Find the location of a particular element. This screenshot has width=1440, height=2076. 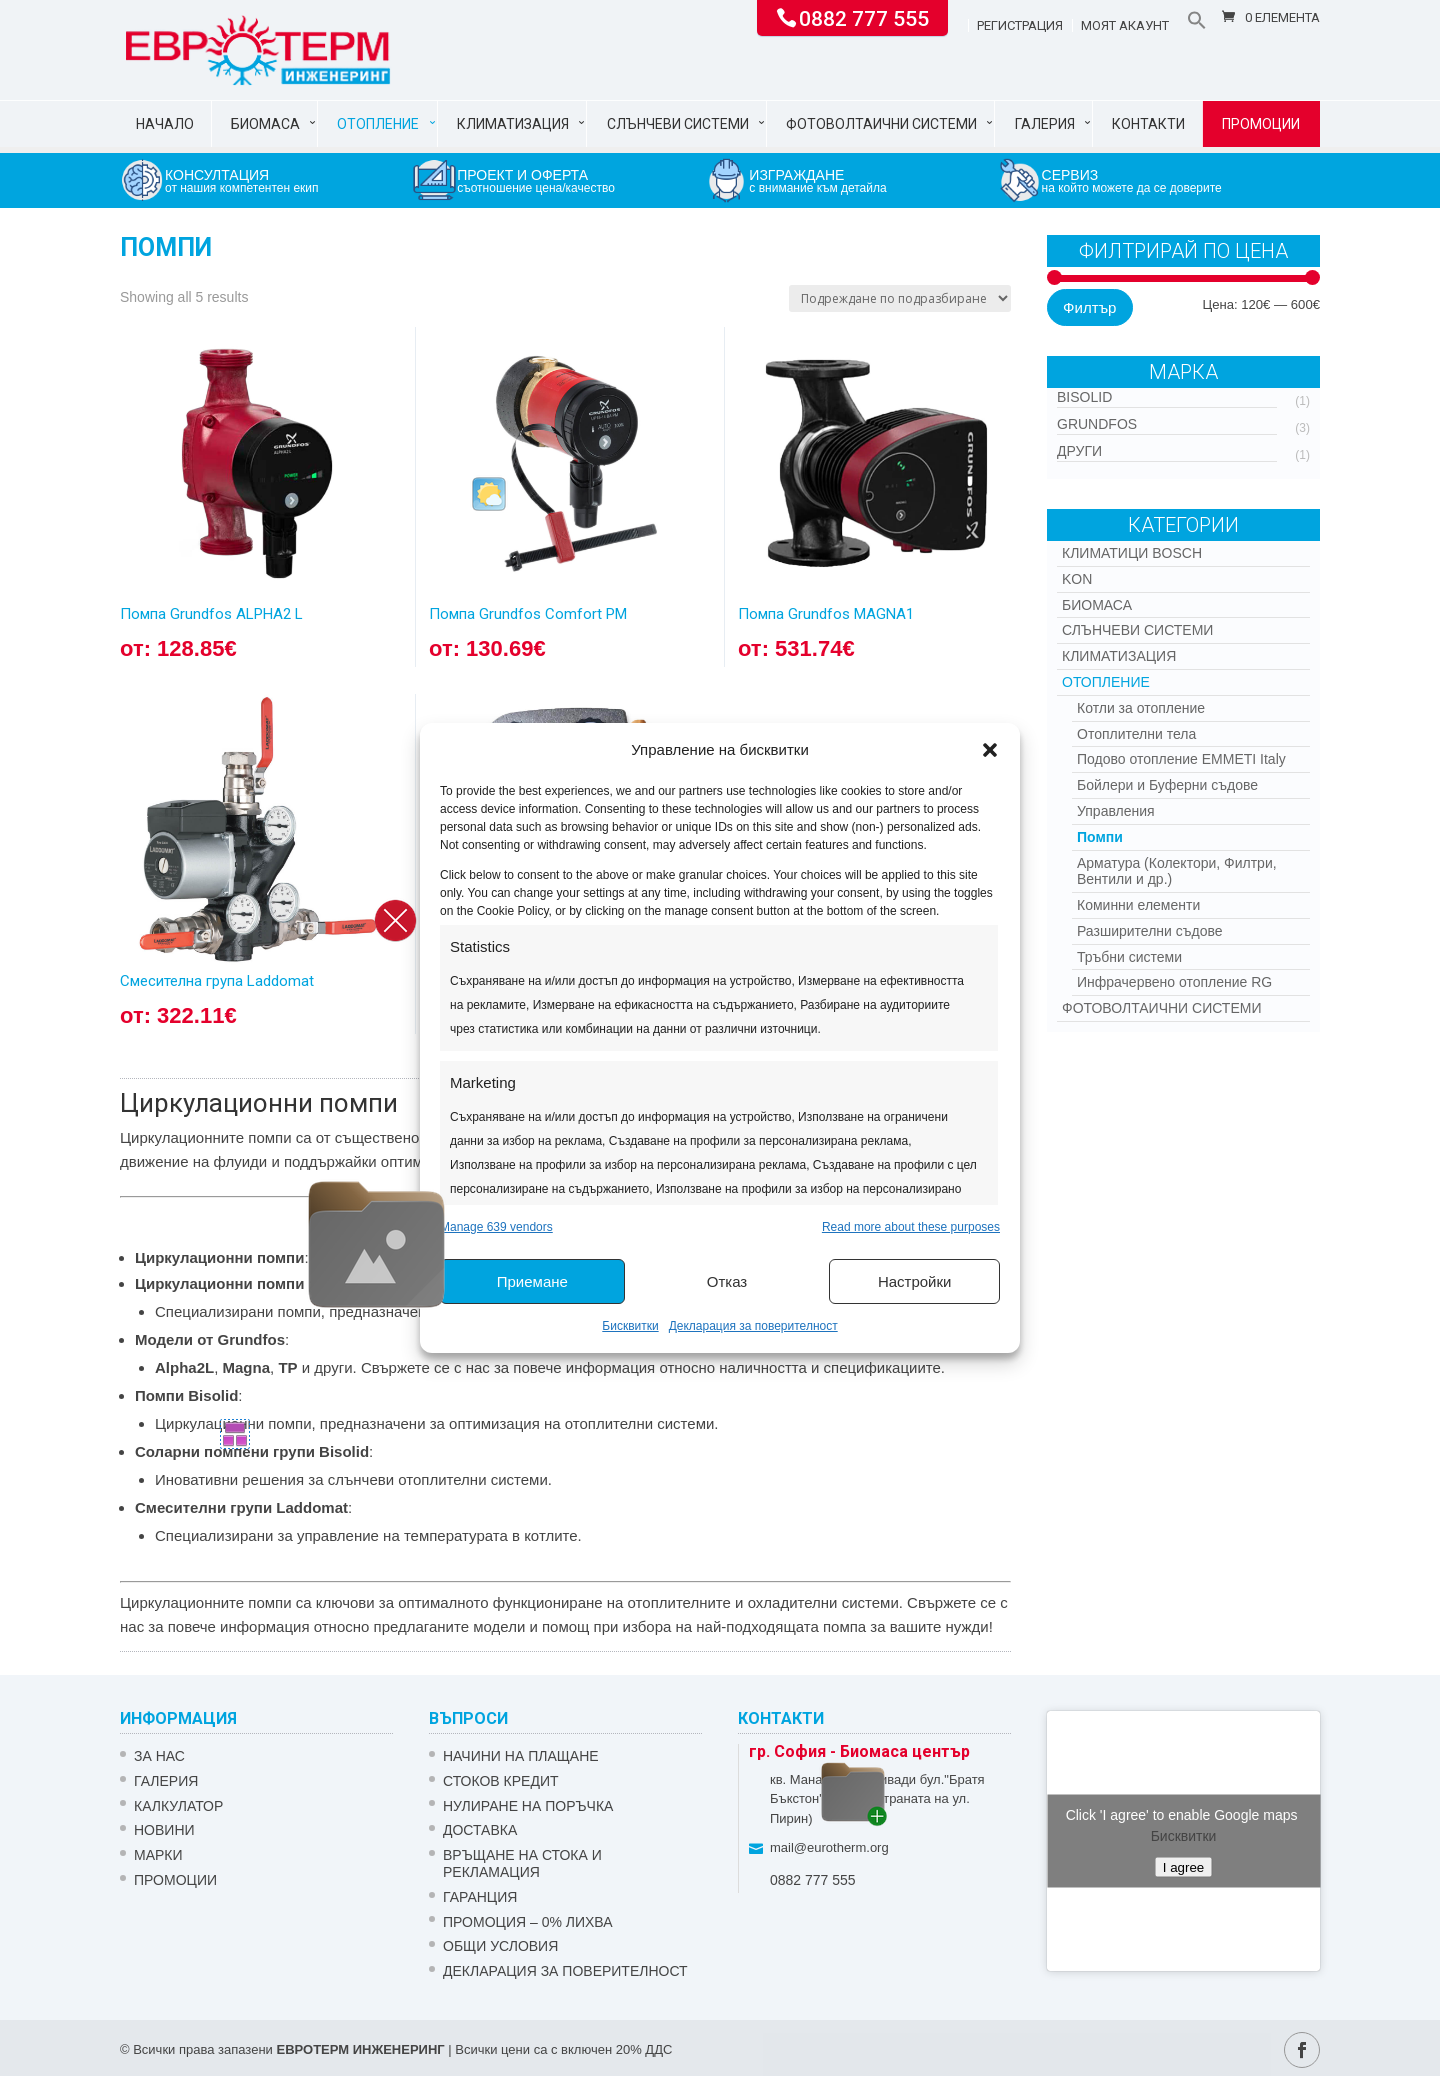

open your pictures folder is located at coordinates (376, 1244).